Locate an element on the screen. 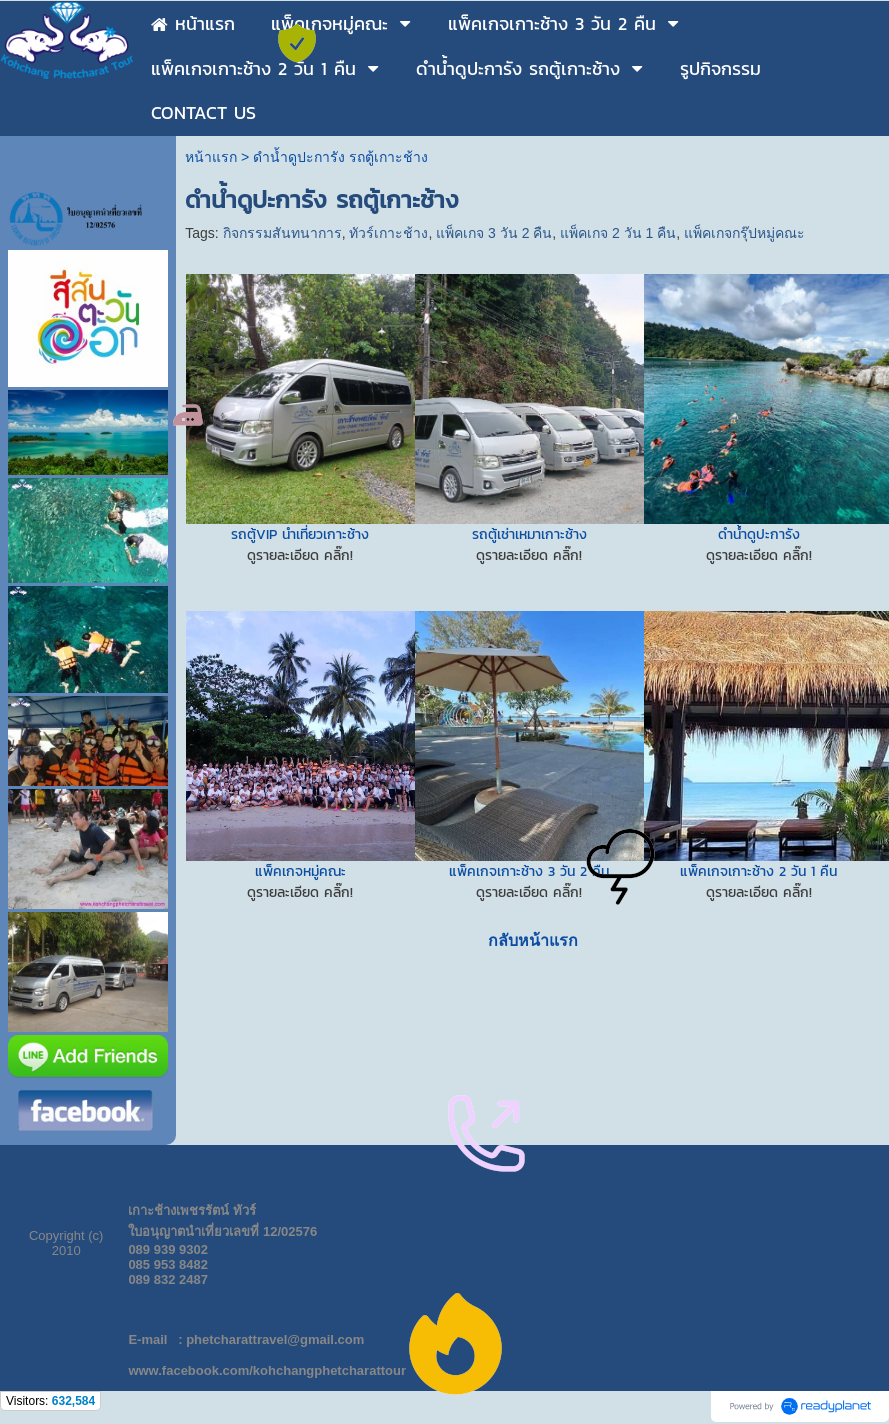 Image resolution: width=889 pixels, height=1424 pixels. select ironing or steam press setting is located at coordinates (188, 415).